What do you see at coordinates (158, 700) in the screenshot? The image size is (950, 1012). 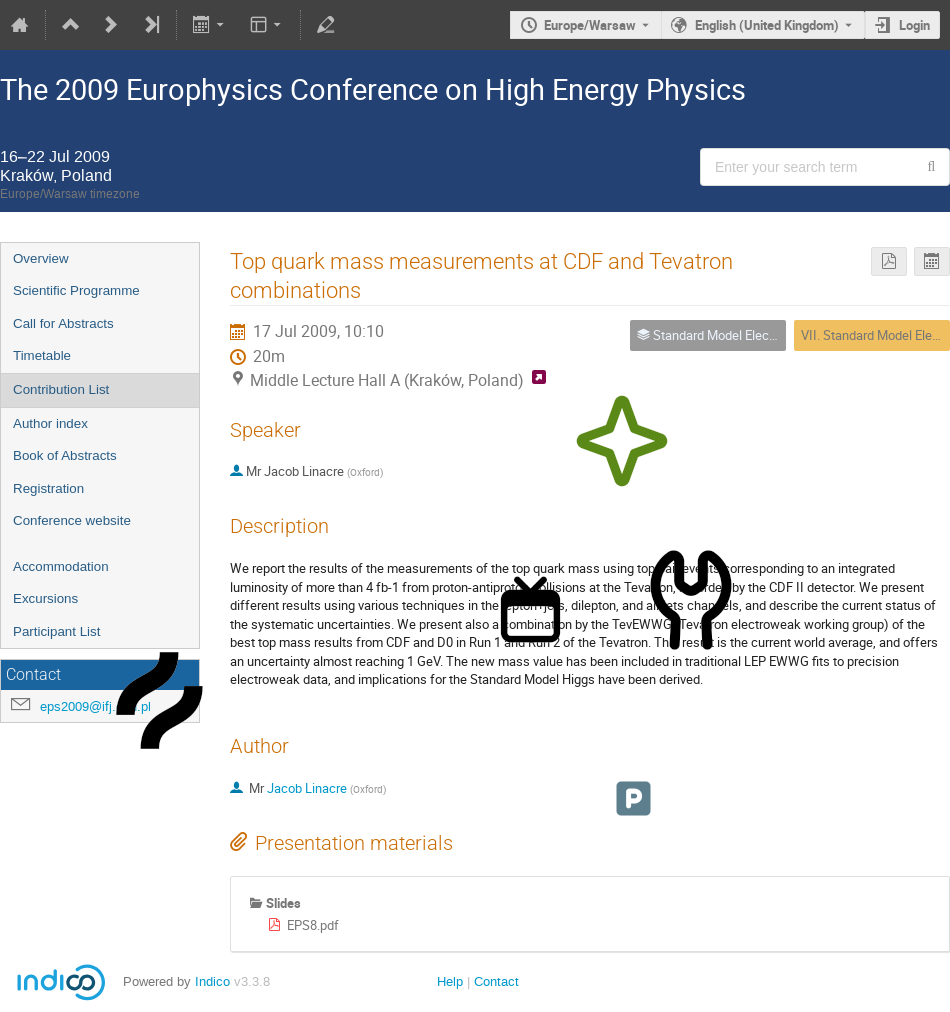 I see `hotjar analytics and feedback tool logo` at bounding box center [158, 700].